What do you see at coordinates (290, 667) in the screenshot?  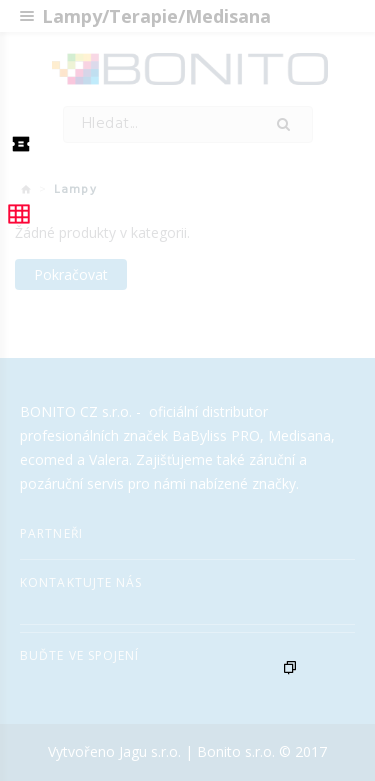 I see `aed electrode pads for defibrillator device` at bounding box center [290, 667].